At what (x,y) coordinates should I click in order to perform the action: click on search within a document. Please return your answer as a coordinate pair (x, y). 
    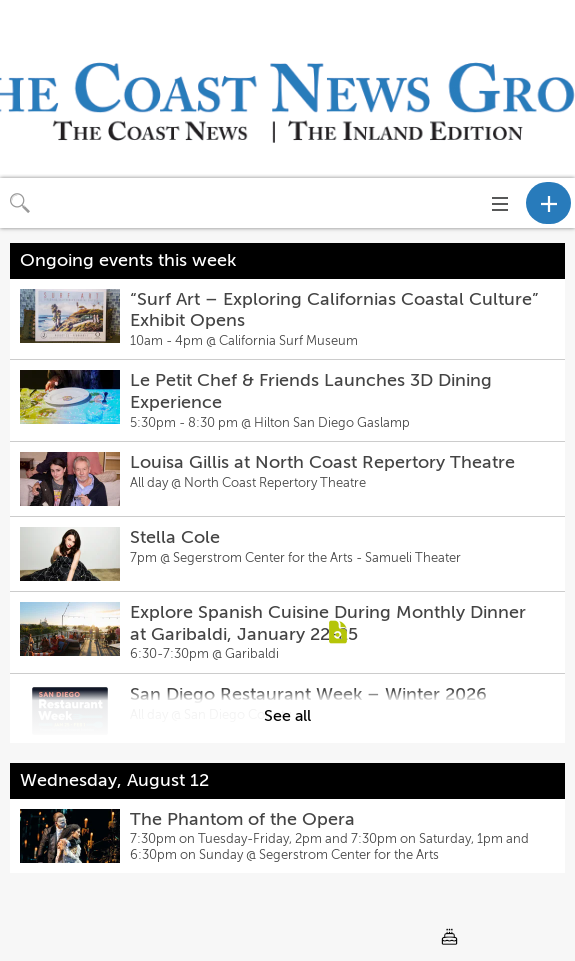
    Looking at the image, I should click on (338, 632).